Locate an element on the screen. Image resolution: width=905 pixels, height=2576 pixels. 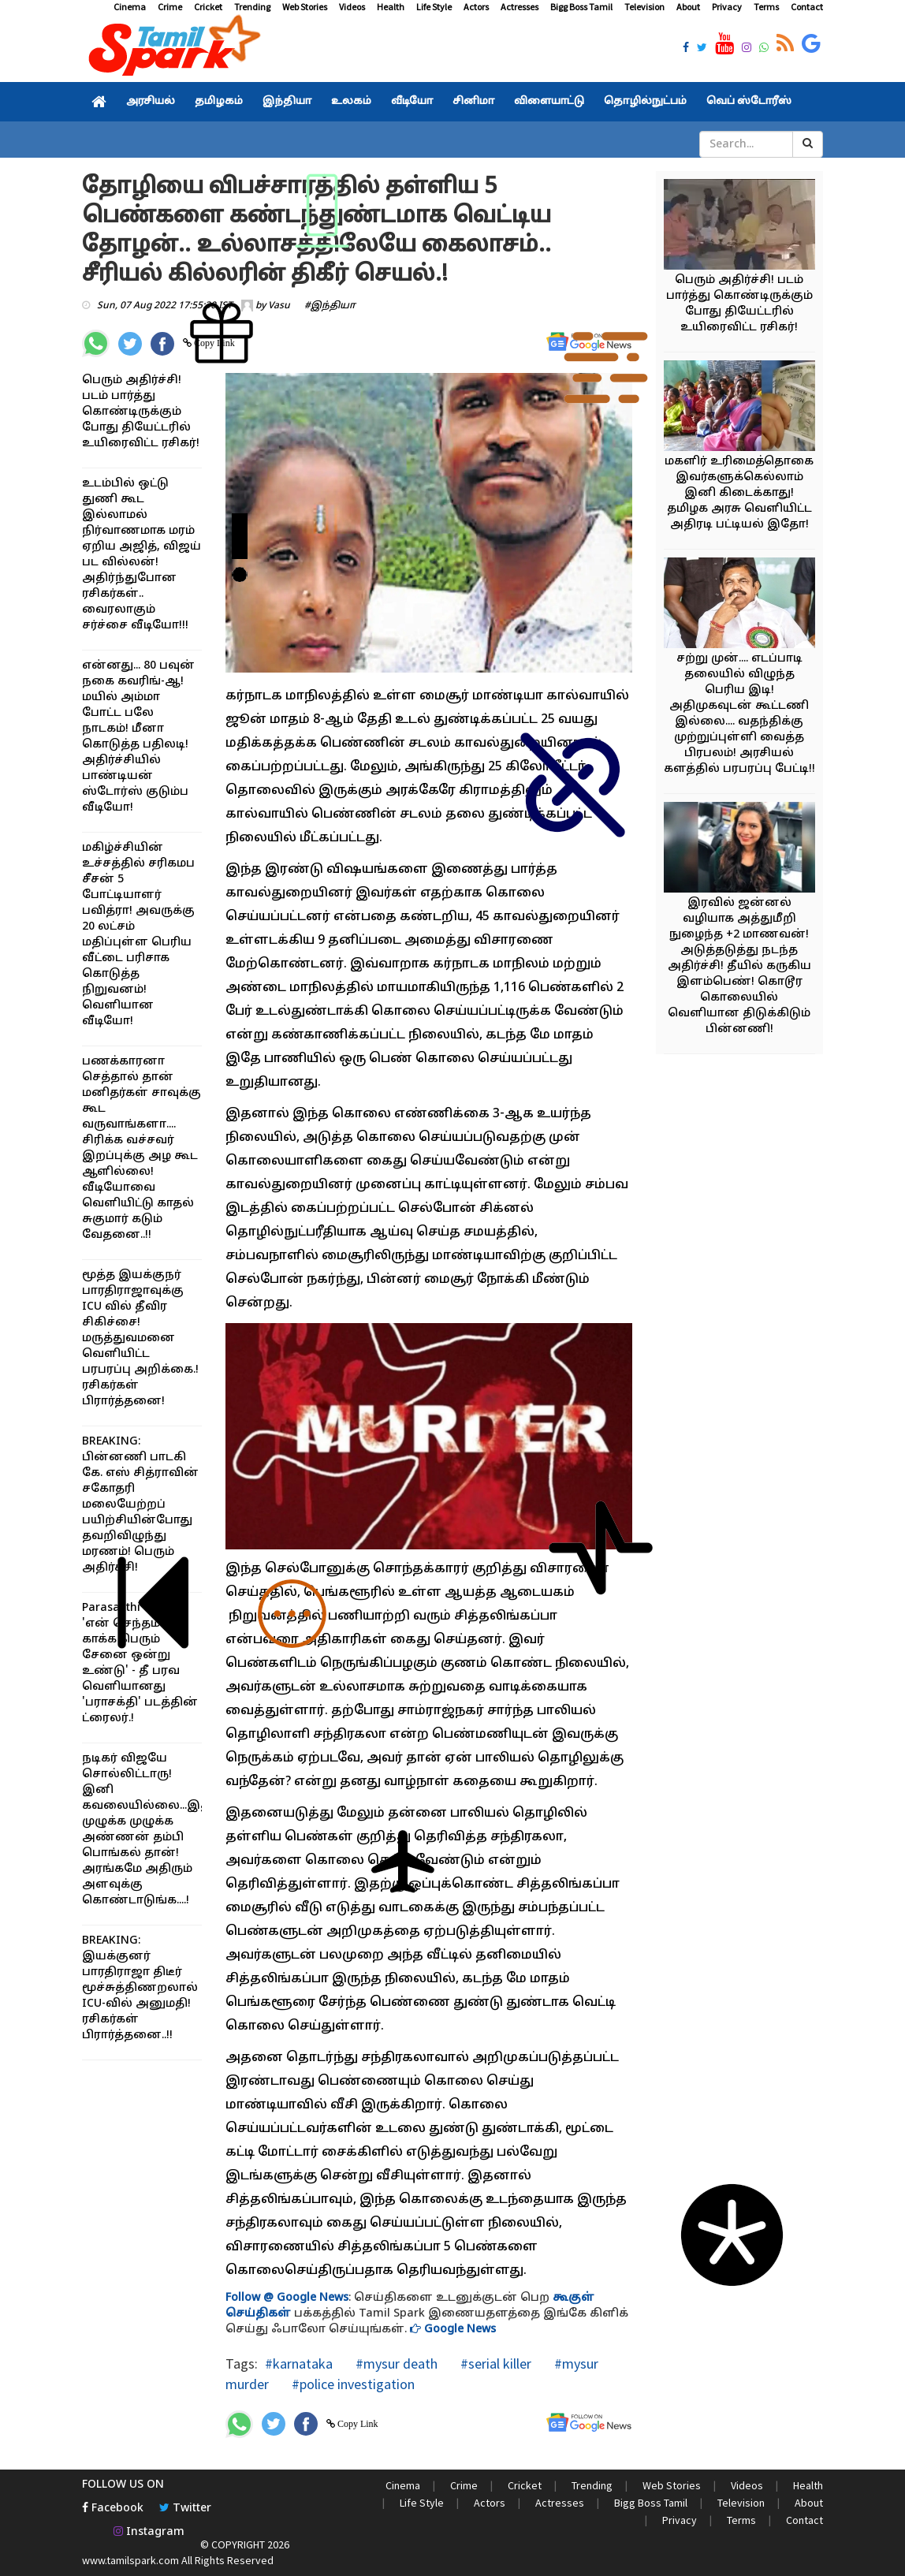
enable airplane mode is located at coordinates (403, 1862).